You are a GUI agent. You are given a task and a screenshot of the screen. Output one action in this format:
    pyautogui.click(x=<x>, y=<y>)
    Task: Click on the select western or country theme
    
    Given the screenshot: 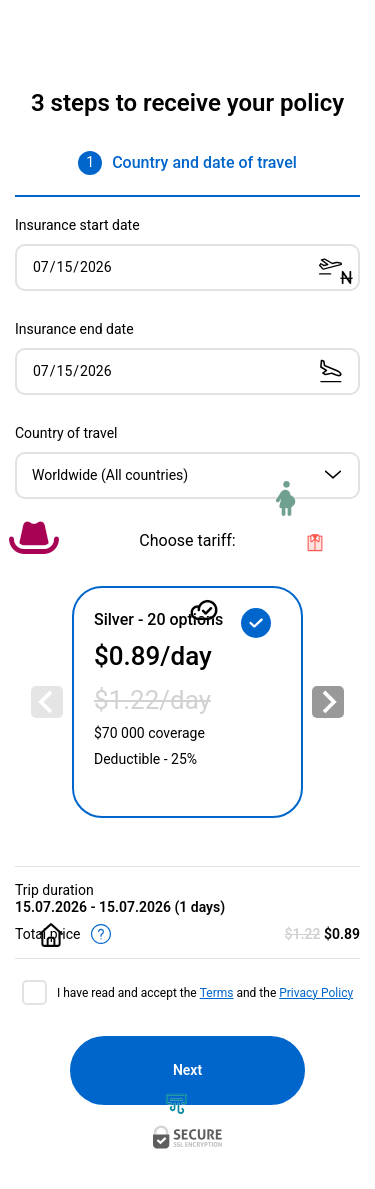 What is the action you would take?
    pyautogui.click(x=34, y=539)
    